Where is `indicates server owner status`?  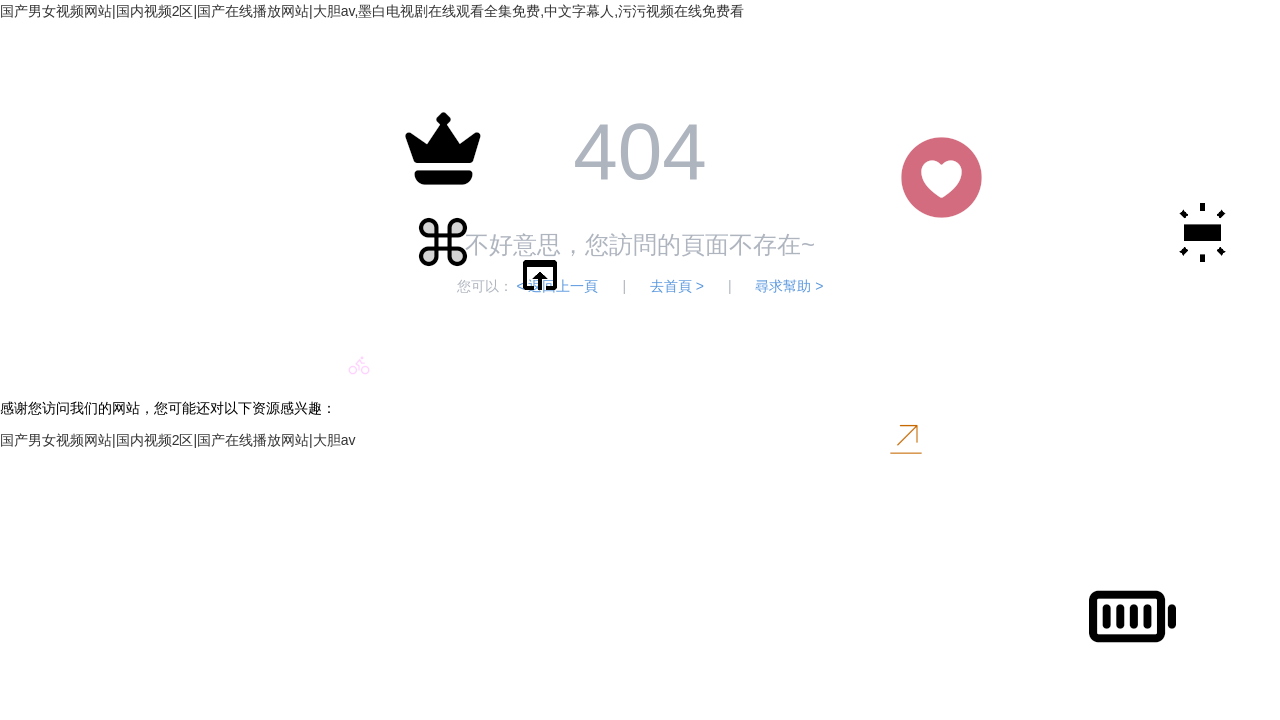 indicates server owner status is located at coordinates (443, 148).